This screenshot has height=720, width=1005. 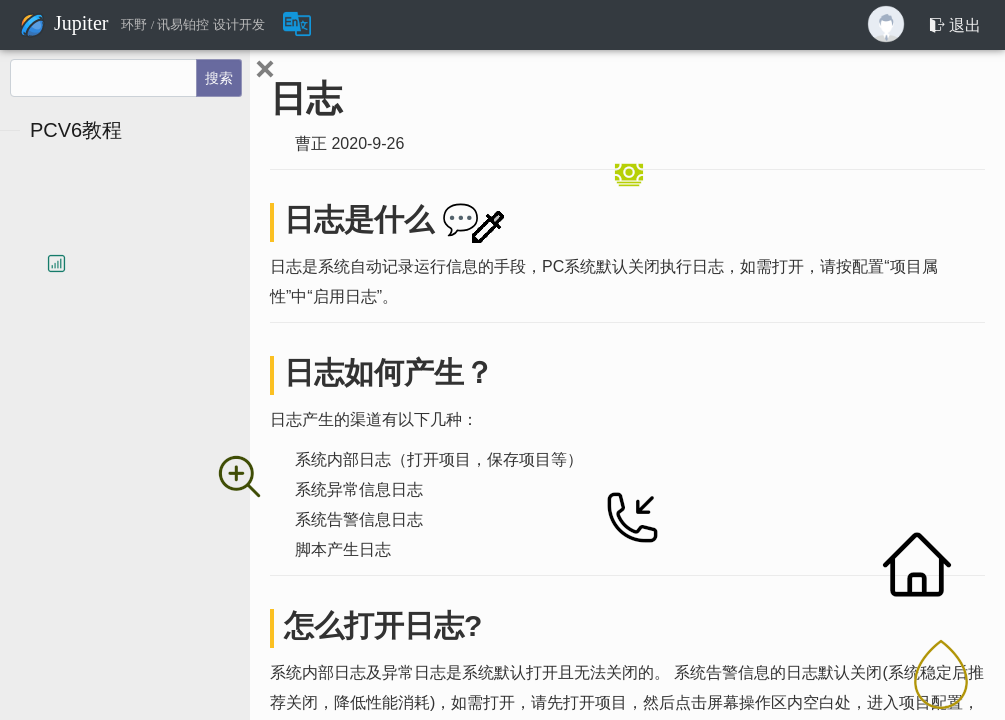 What do you see at coordinates (941, 677) in the screenshot?
I see `indicates water or liquid content` at bounding box center [941, 677].